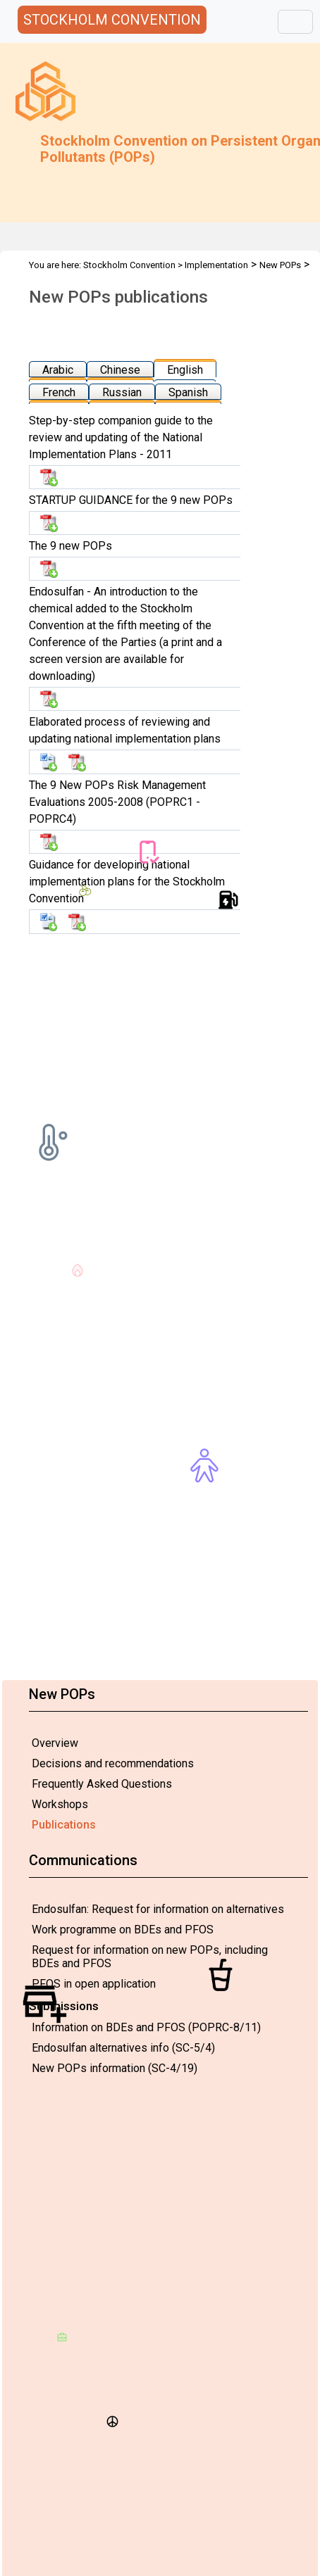  Describe the element at coordinates (85, 890) in the screenshot. I see `indicates fruit or produce category` at that location.